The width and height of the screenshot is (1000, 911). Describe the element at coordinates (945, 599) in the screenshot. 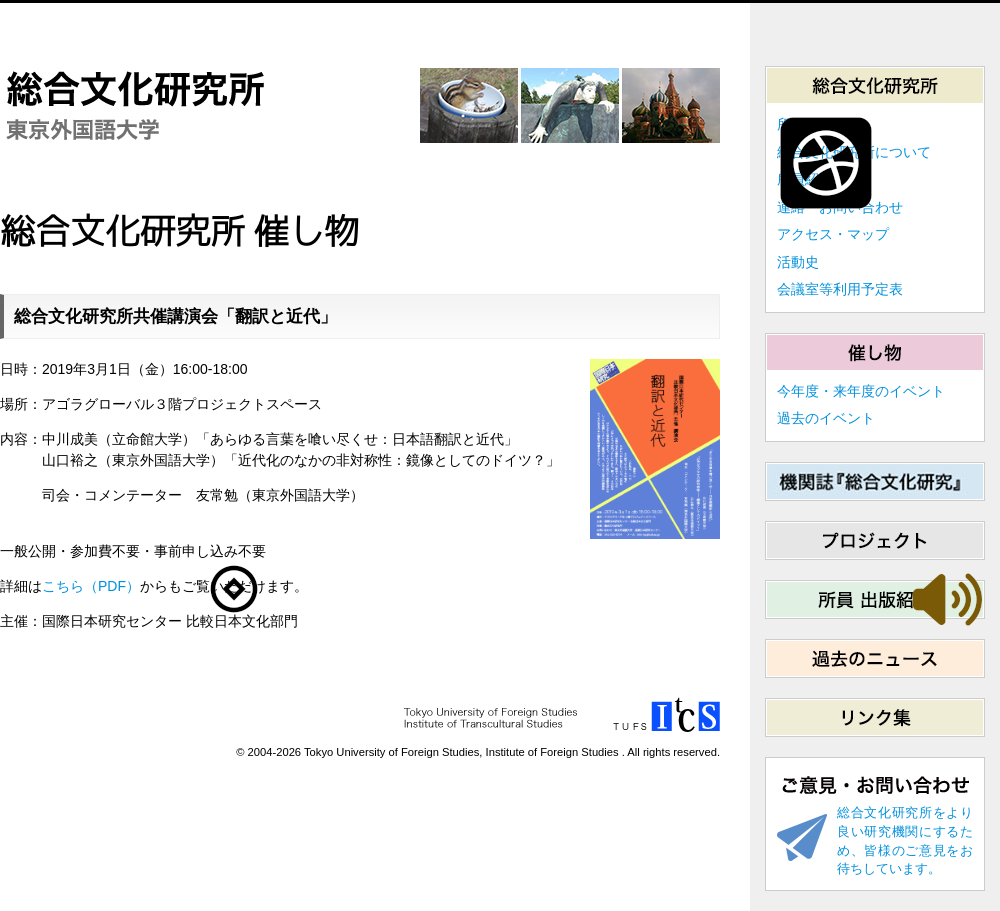

I see `volume is set to high` at that location.